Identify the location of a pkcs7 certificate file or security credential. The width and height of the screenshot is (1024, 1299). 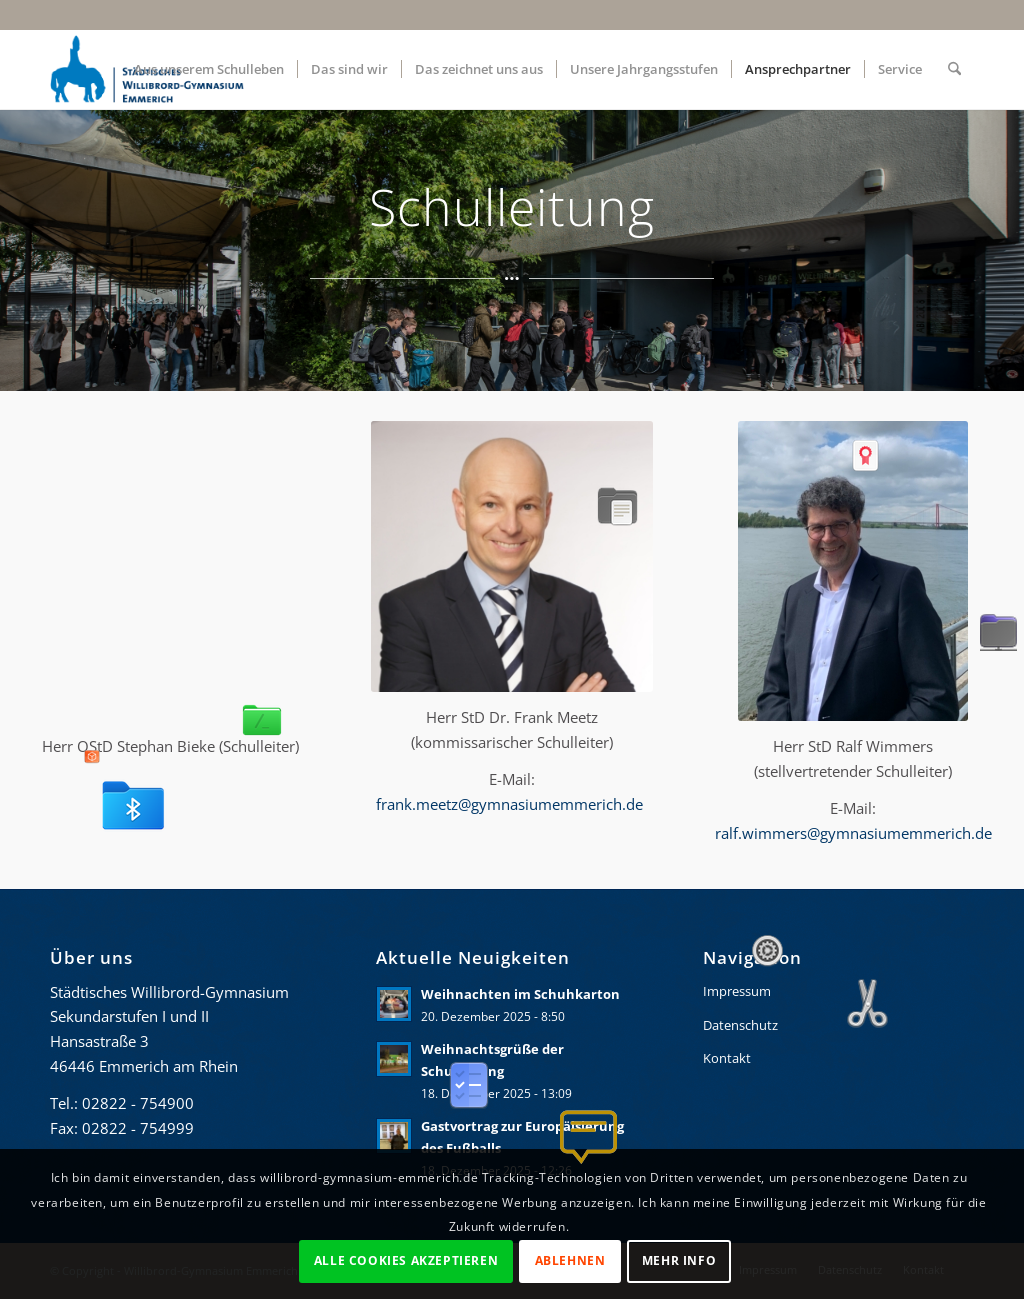
(865, 455).